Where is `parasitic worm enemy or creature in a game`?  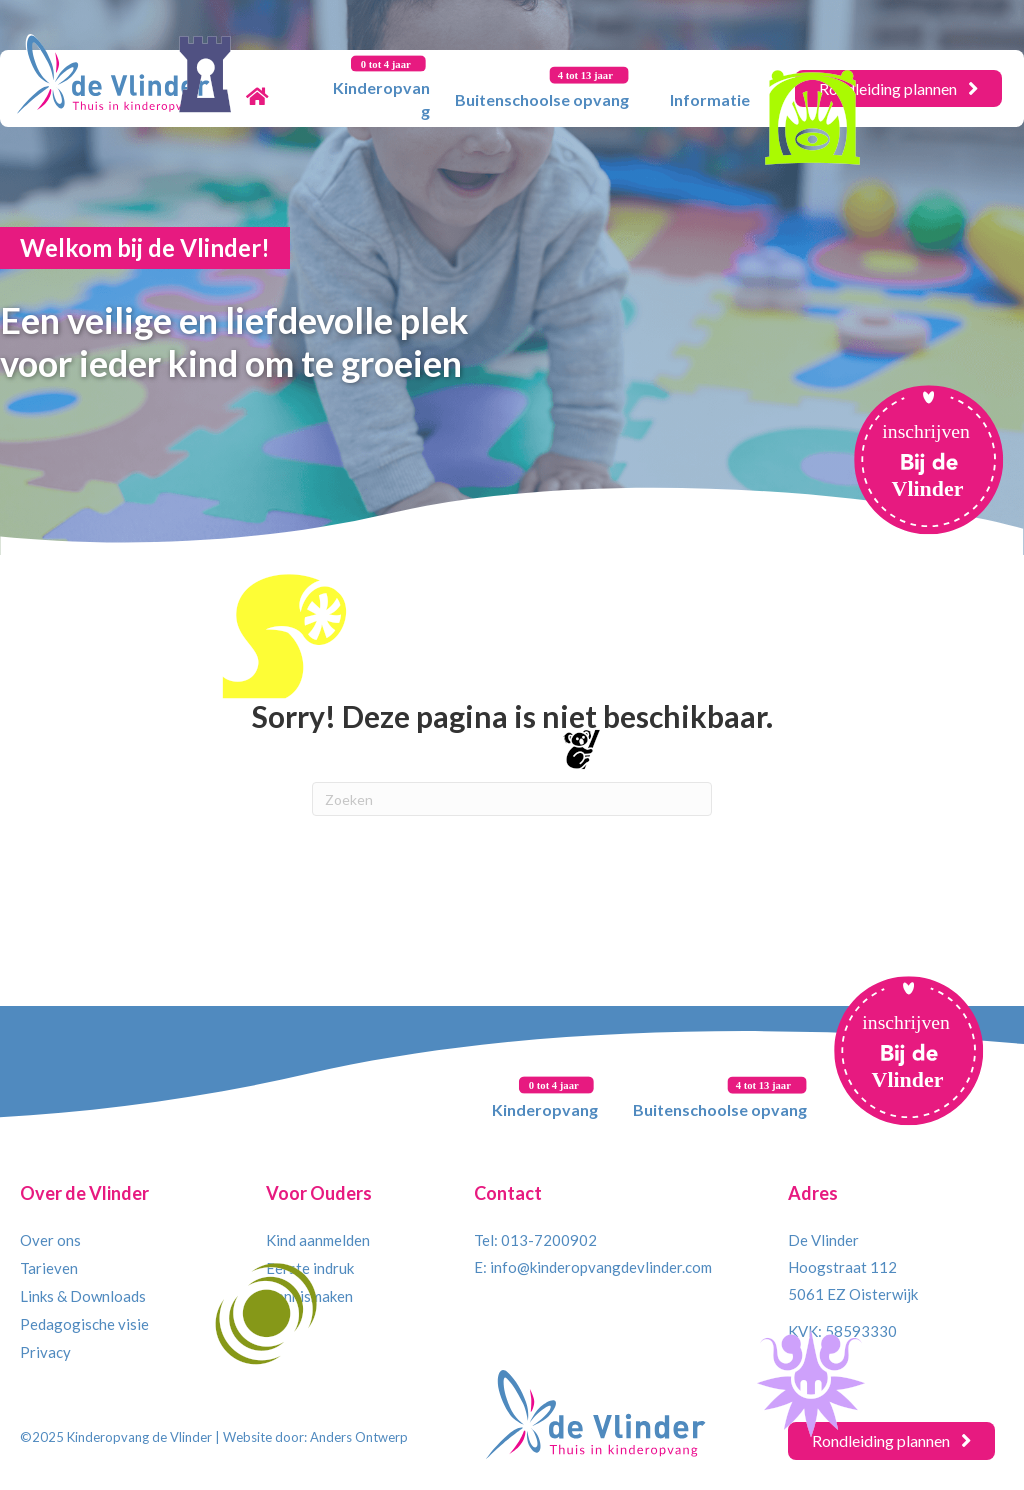 parasitic worm enemy or creature in a game is located at coordinates (284, 636).